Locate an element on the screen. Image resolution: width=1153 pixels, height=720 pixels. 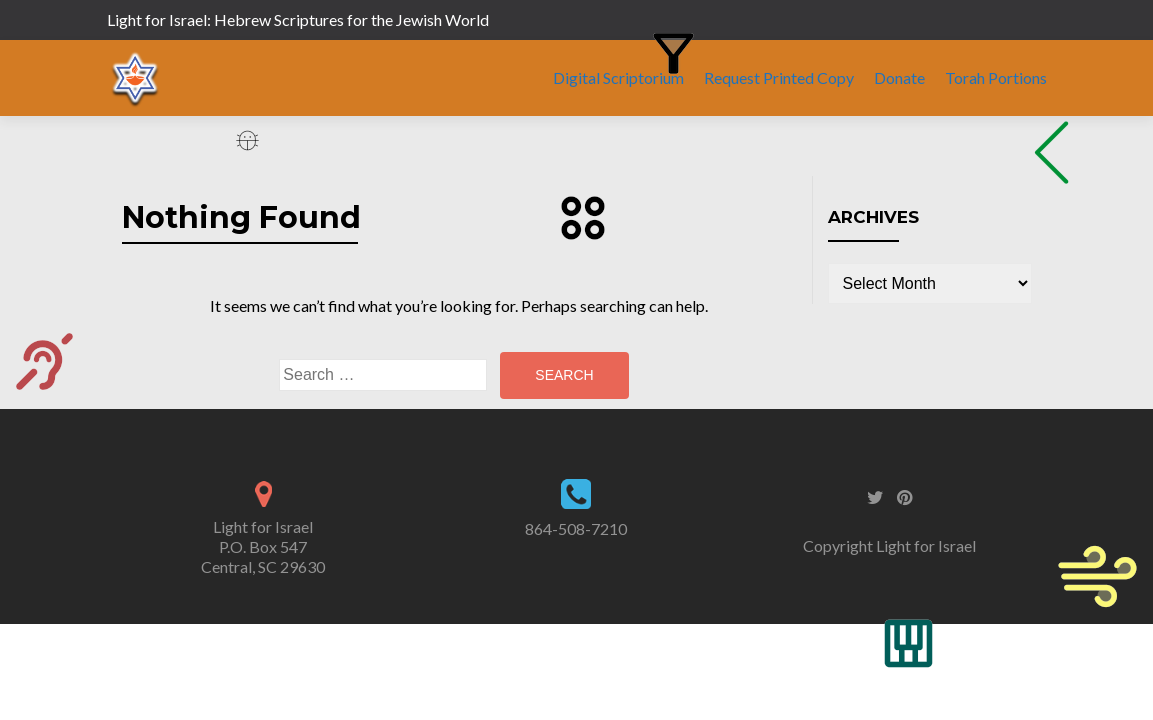
view current wind conditions is located at coordinates (1097, 576).